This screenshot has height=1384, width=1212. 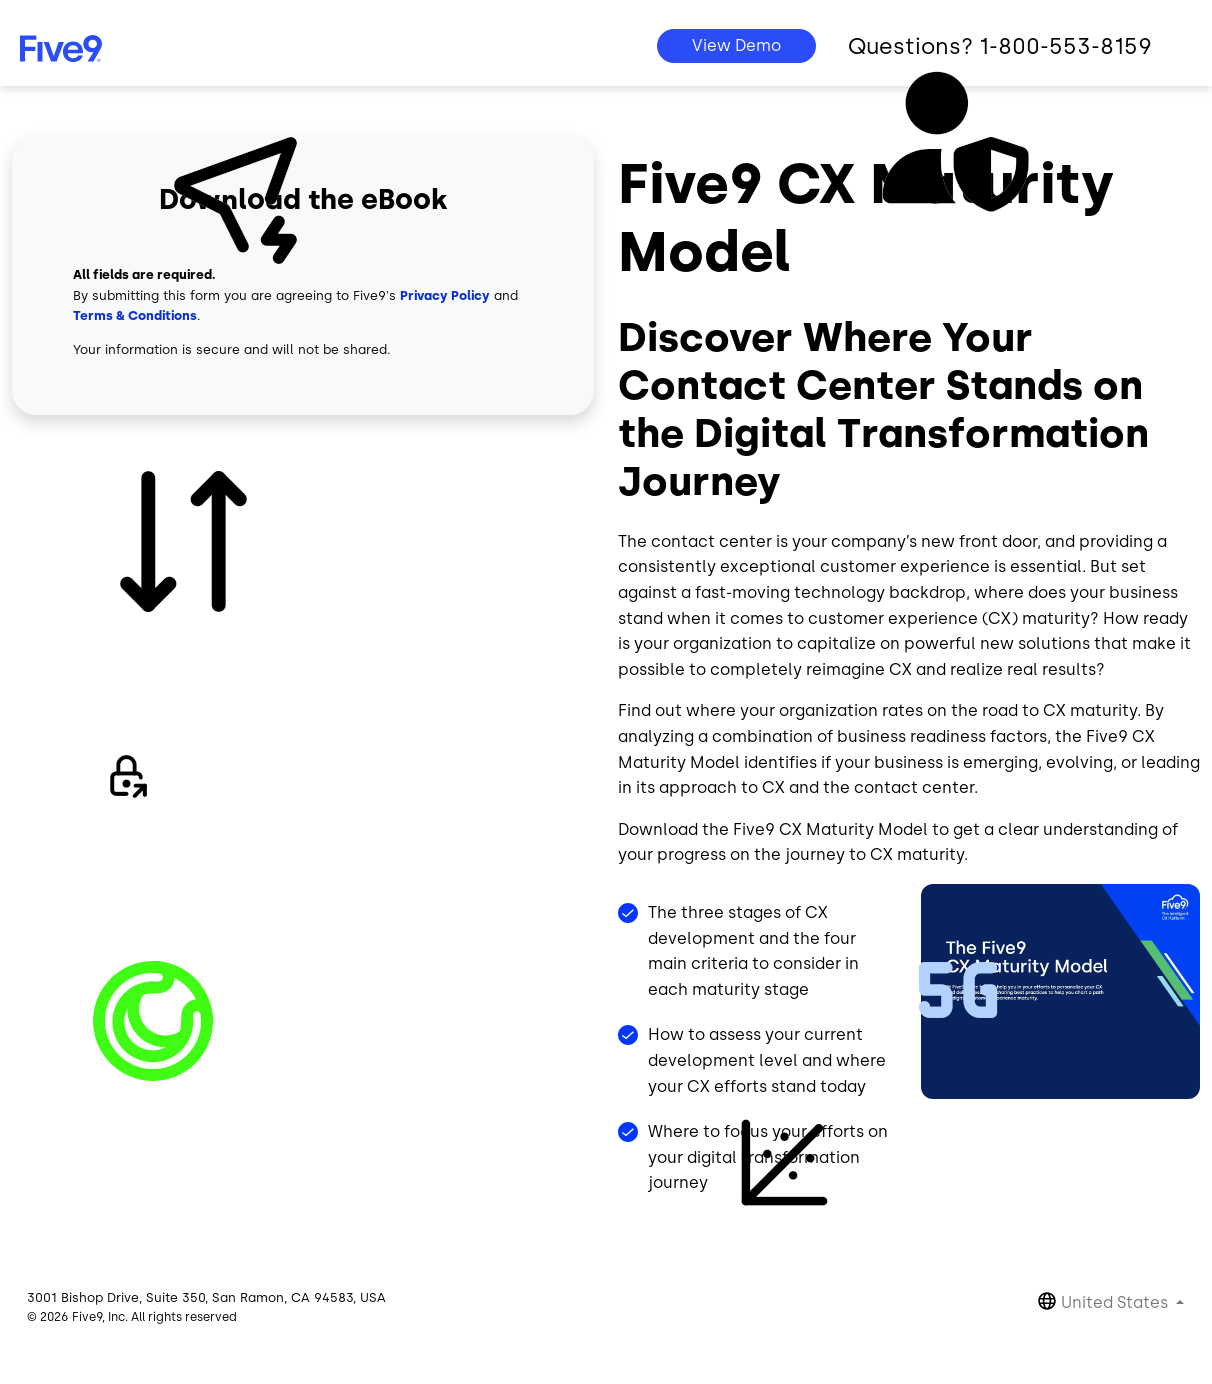 I want to click on access user privacy and security settings, so click(x=953, y=136).